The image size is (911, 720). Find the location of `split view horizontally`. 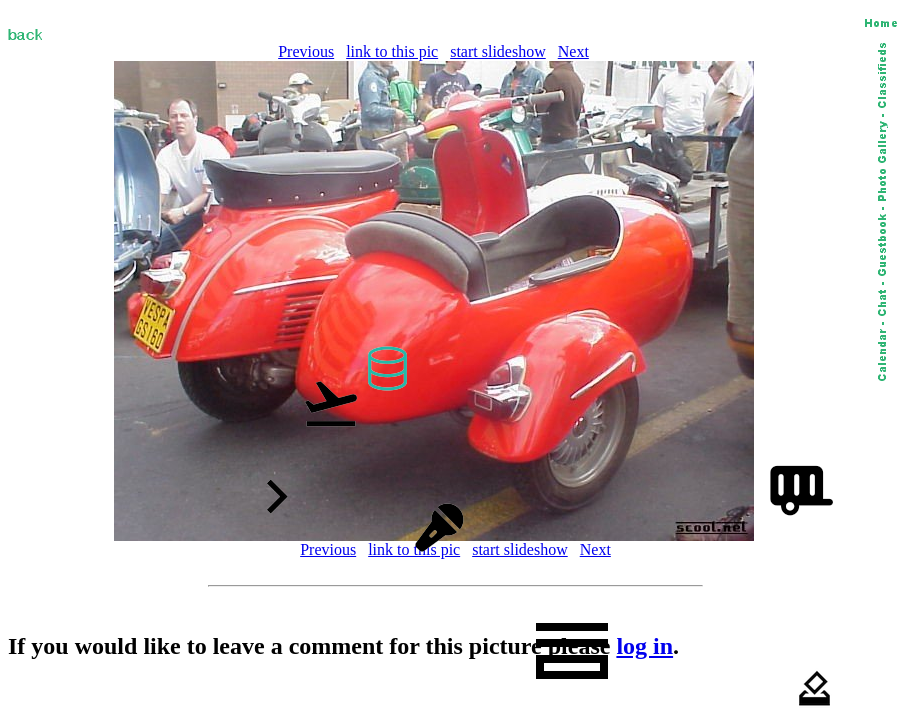

split view horizontally is located at coordinates (572, 651).